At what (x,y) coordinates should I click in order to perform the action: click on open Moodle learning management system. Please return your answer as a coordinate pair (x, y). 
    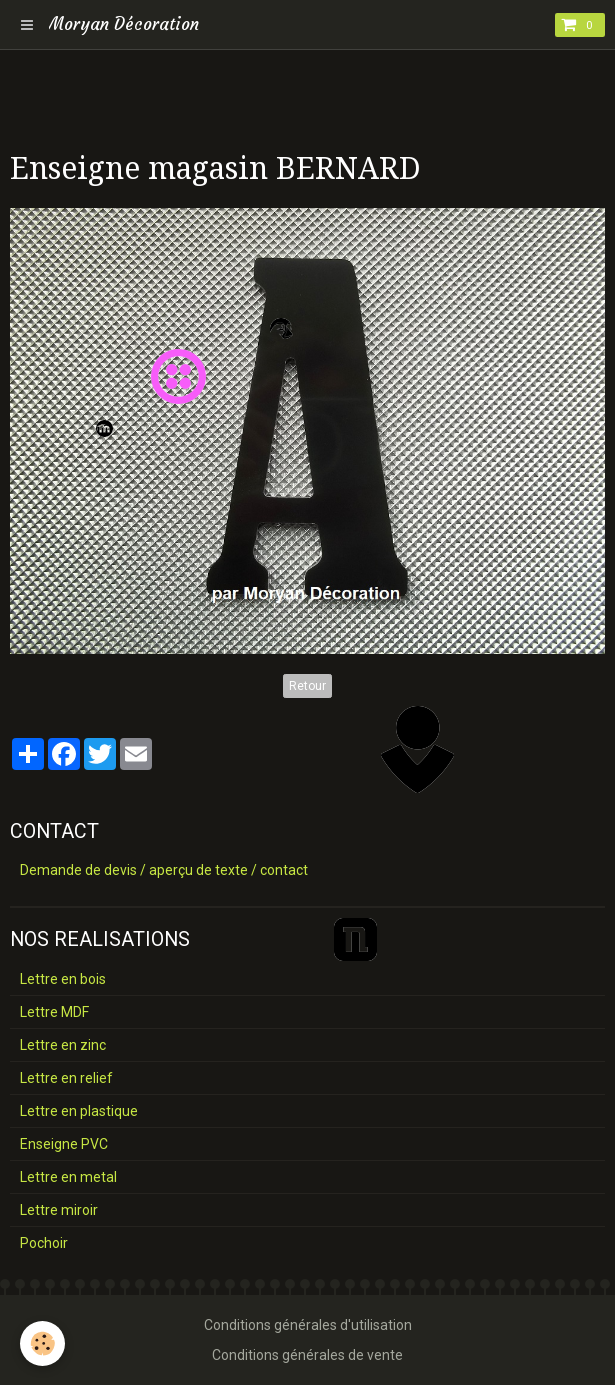
    Looking at the image, I should click on (104, 428).